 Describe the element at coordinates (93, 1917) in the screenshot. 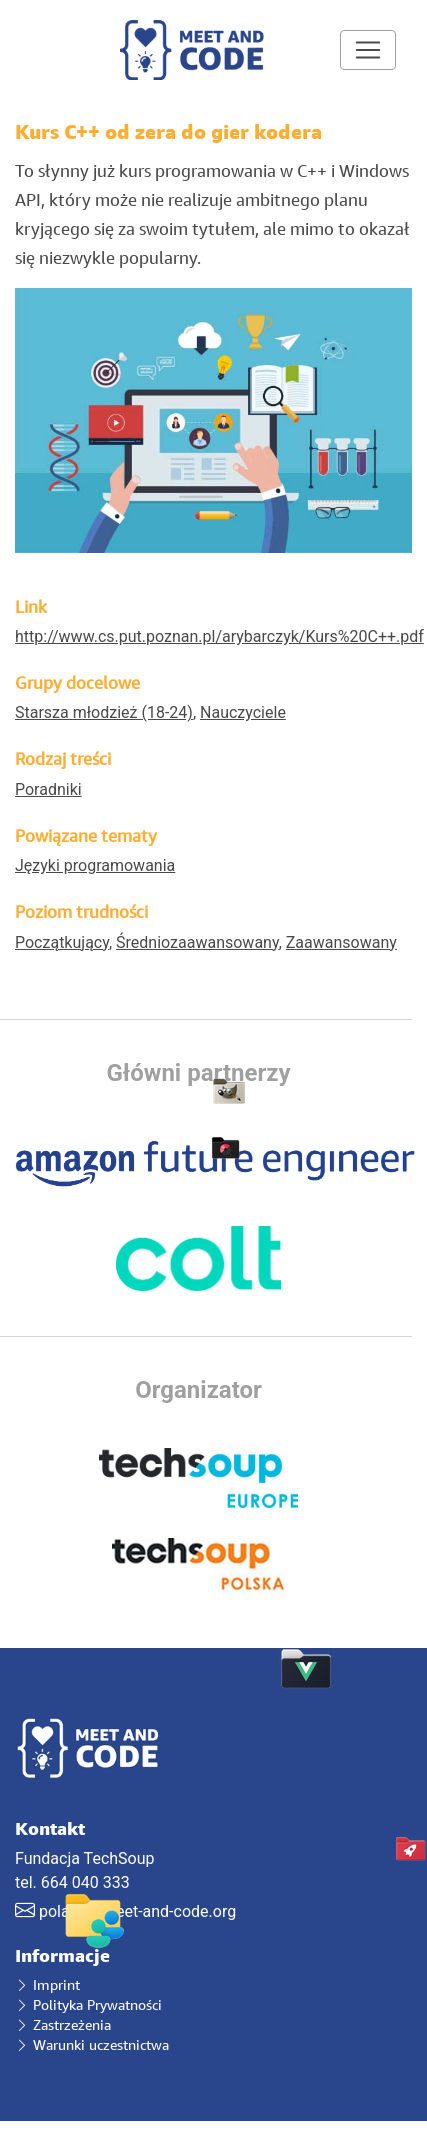

I see `open shared folder` at that location.